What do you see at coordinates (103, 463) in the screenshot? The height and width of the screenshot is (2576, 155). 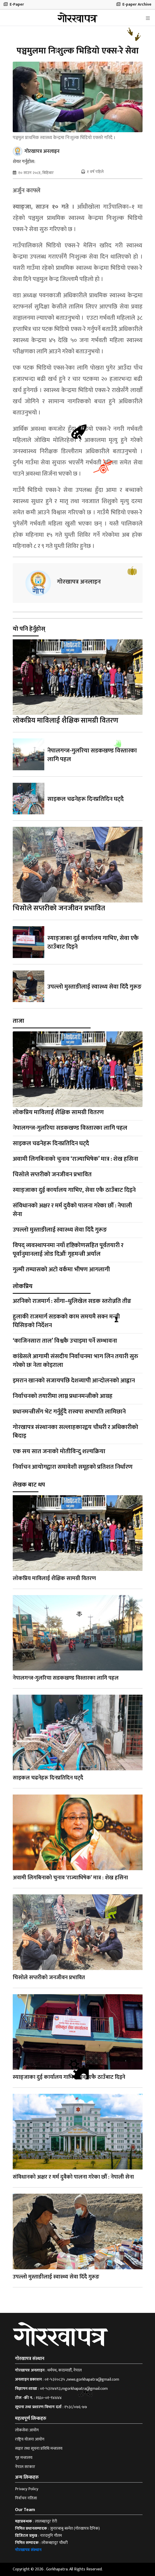 I see `artillery unit or weapon in a strategy game` at bounding box center [103, 463].